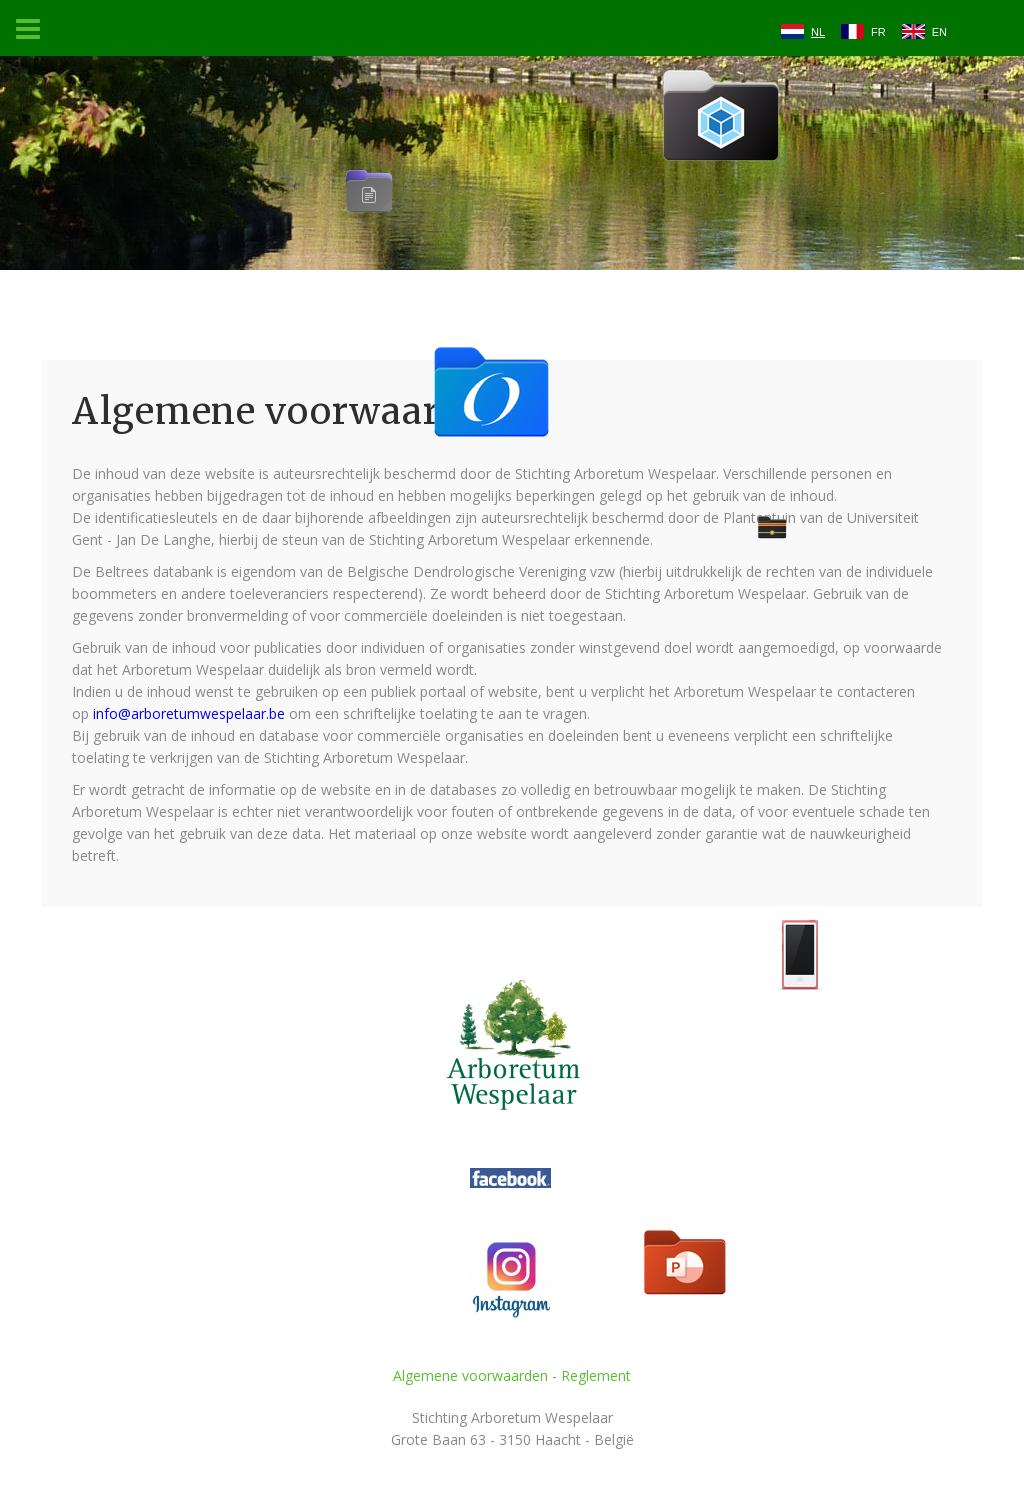 The height and width of the screenshot is (1511, 1024). What do you see at coordinates (491, 395) in the screenshot?
I see `open the IObit application folder` at bounding box center [491, 395].